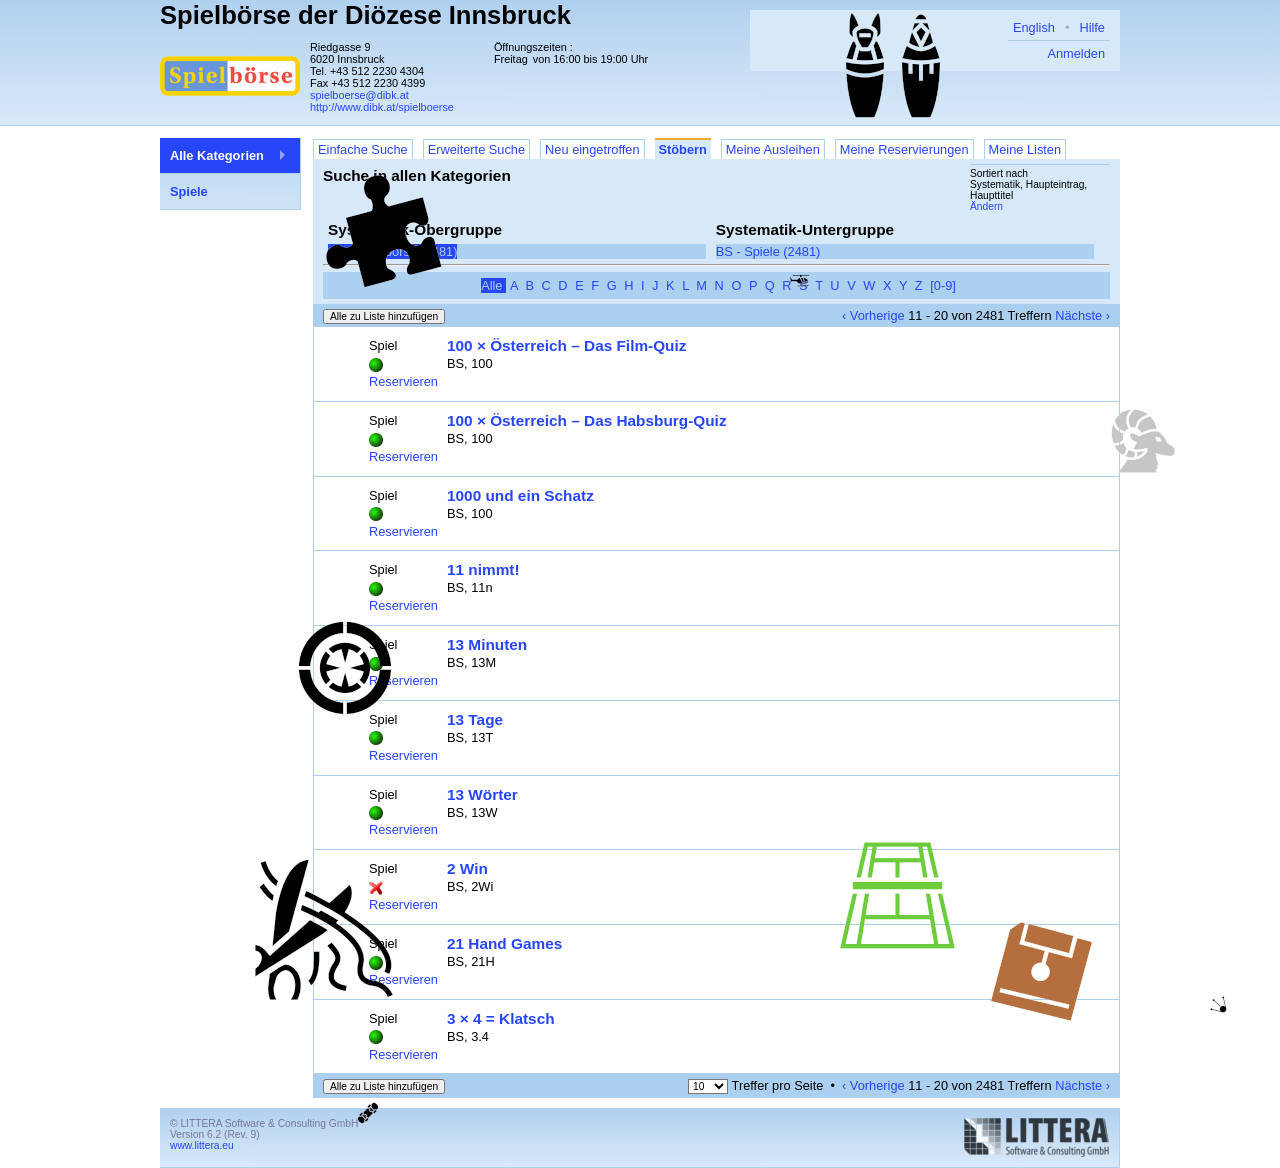 The height and width of the screenshot is (1168, 1280). I want to click on access skateboarding or skating activities, so click(368, 1113).